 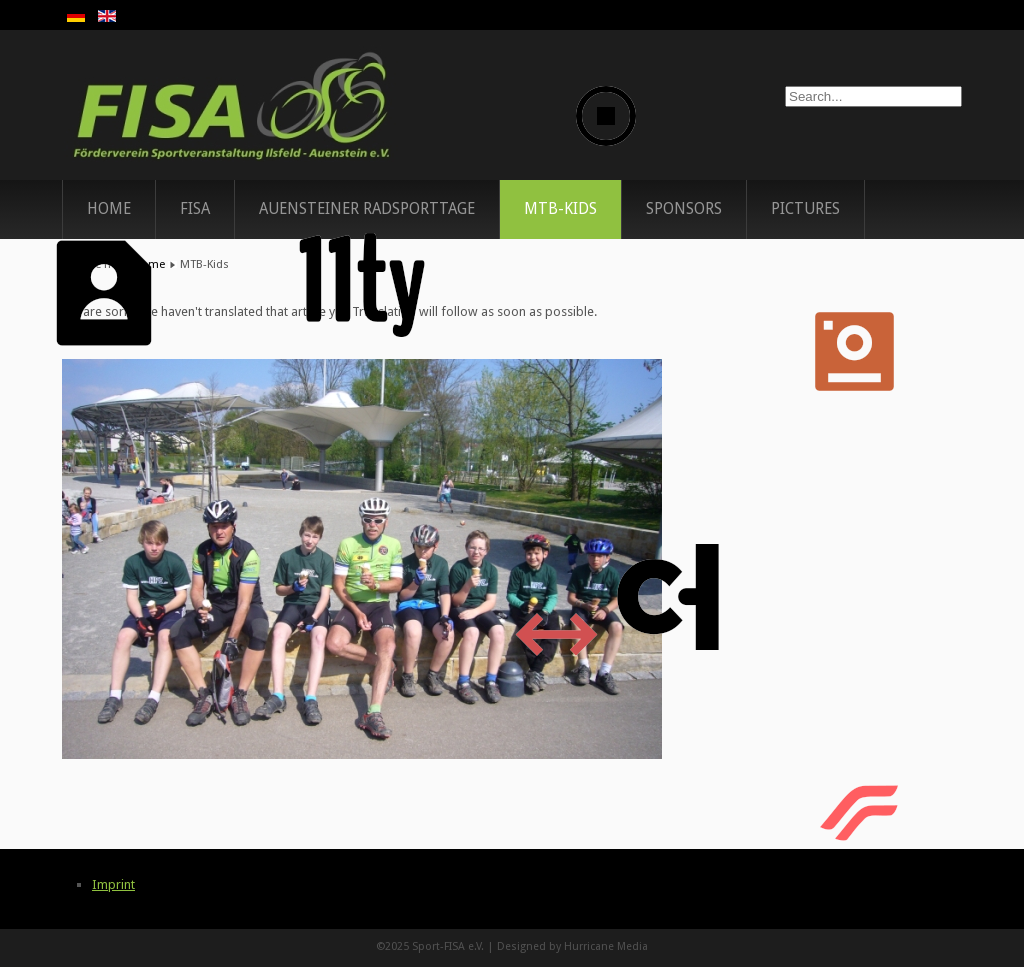 I want to click on access polaroid or instant camera features, so click(x=854, y=351).